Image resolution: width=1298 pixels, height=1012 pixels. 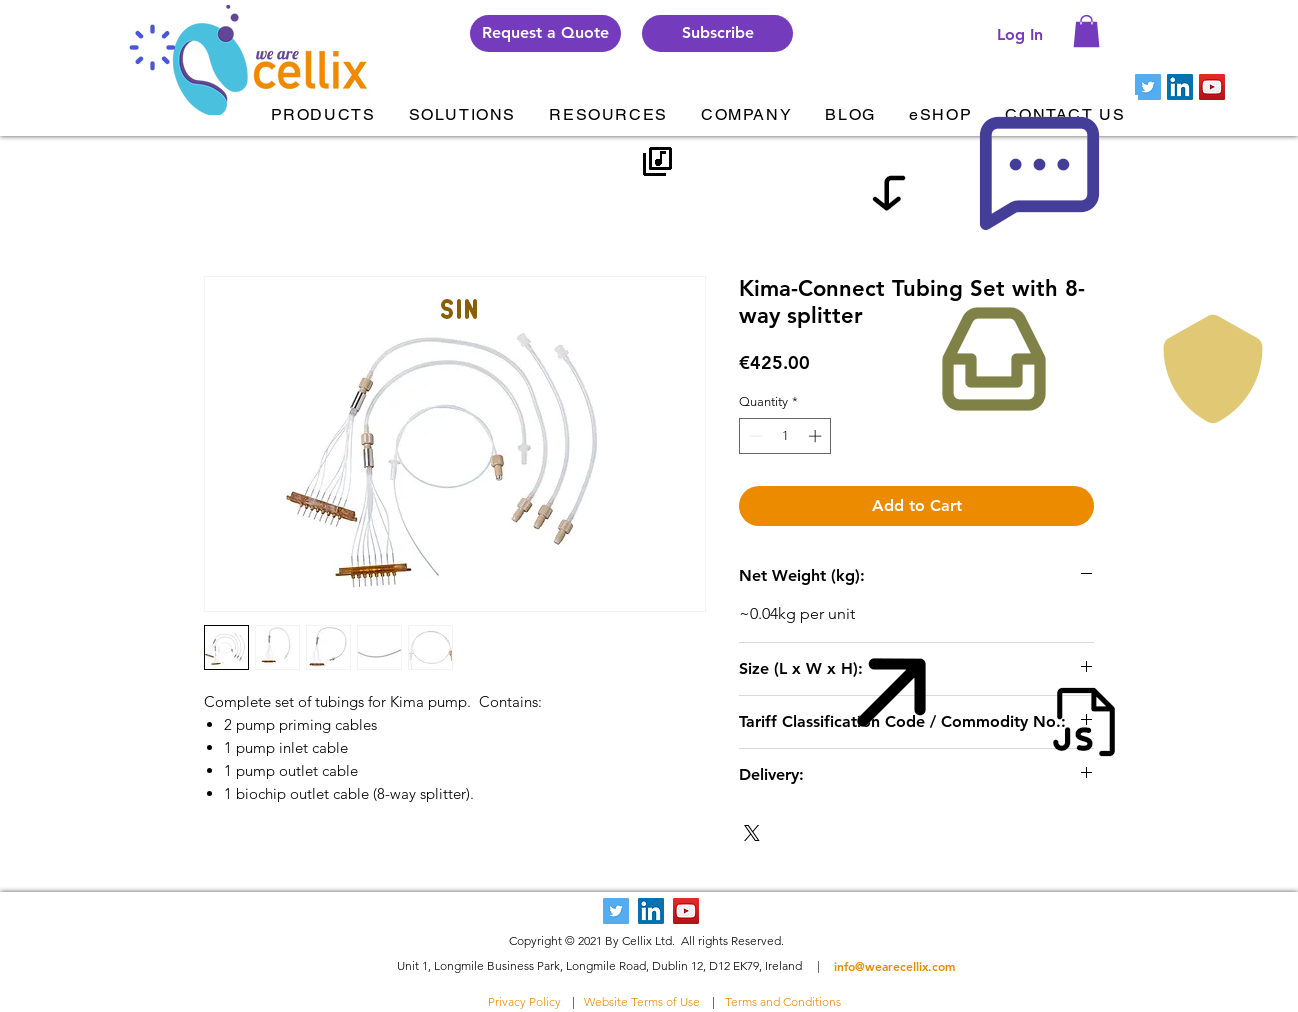 What do you see at coordinates (1086, 722) in the screenshot?
I see `javascript file indicator` at bounding box center [1086, 722].